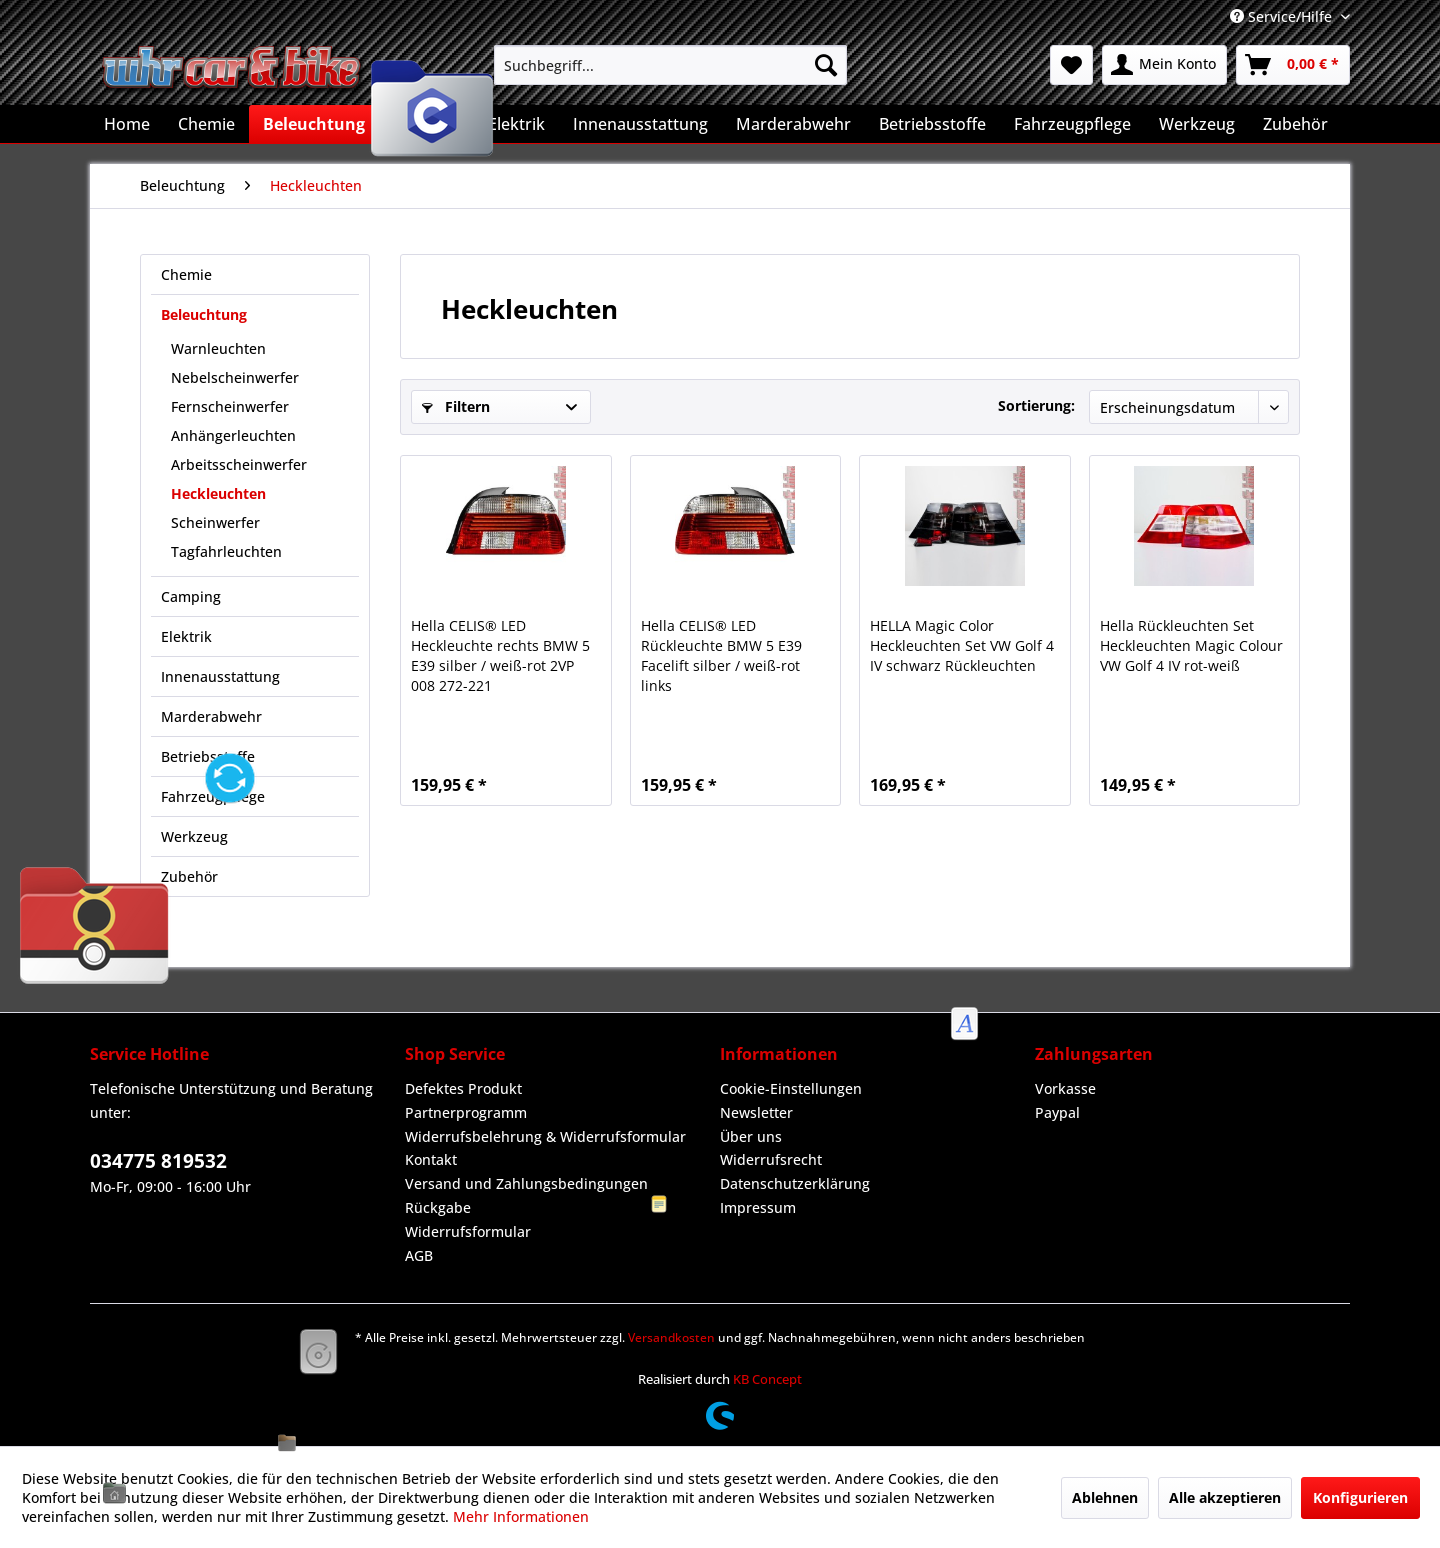  Describe the element at coordinates (230, 778) in the screenshot. I see `indicates syncing in progress` at that location.